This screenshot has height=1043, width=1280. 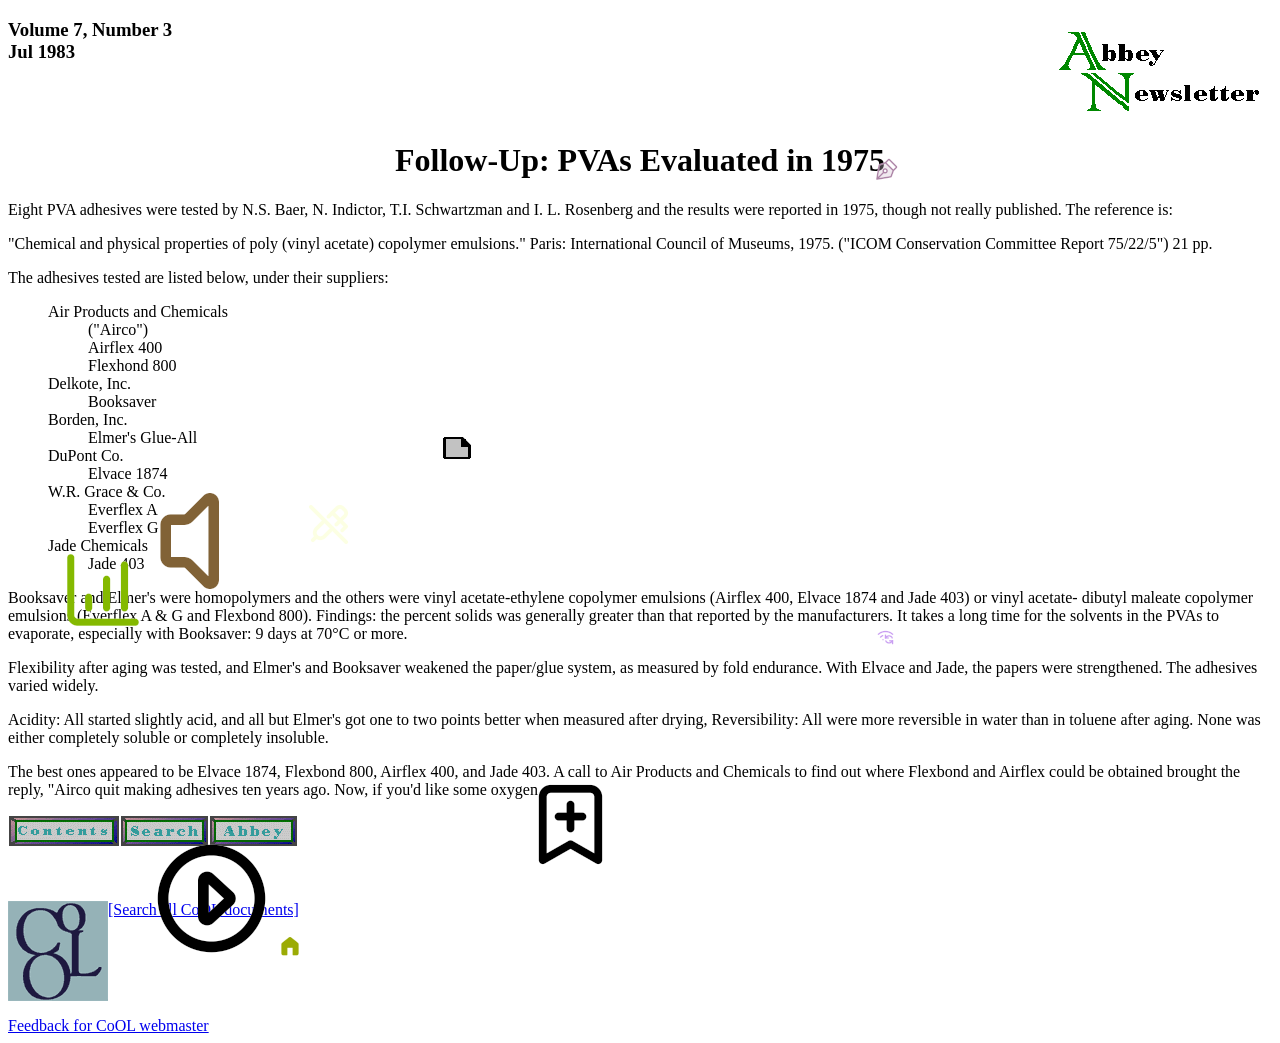 I want to click on access drawing or illustration tools, so click(x=885, y=170).